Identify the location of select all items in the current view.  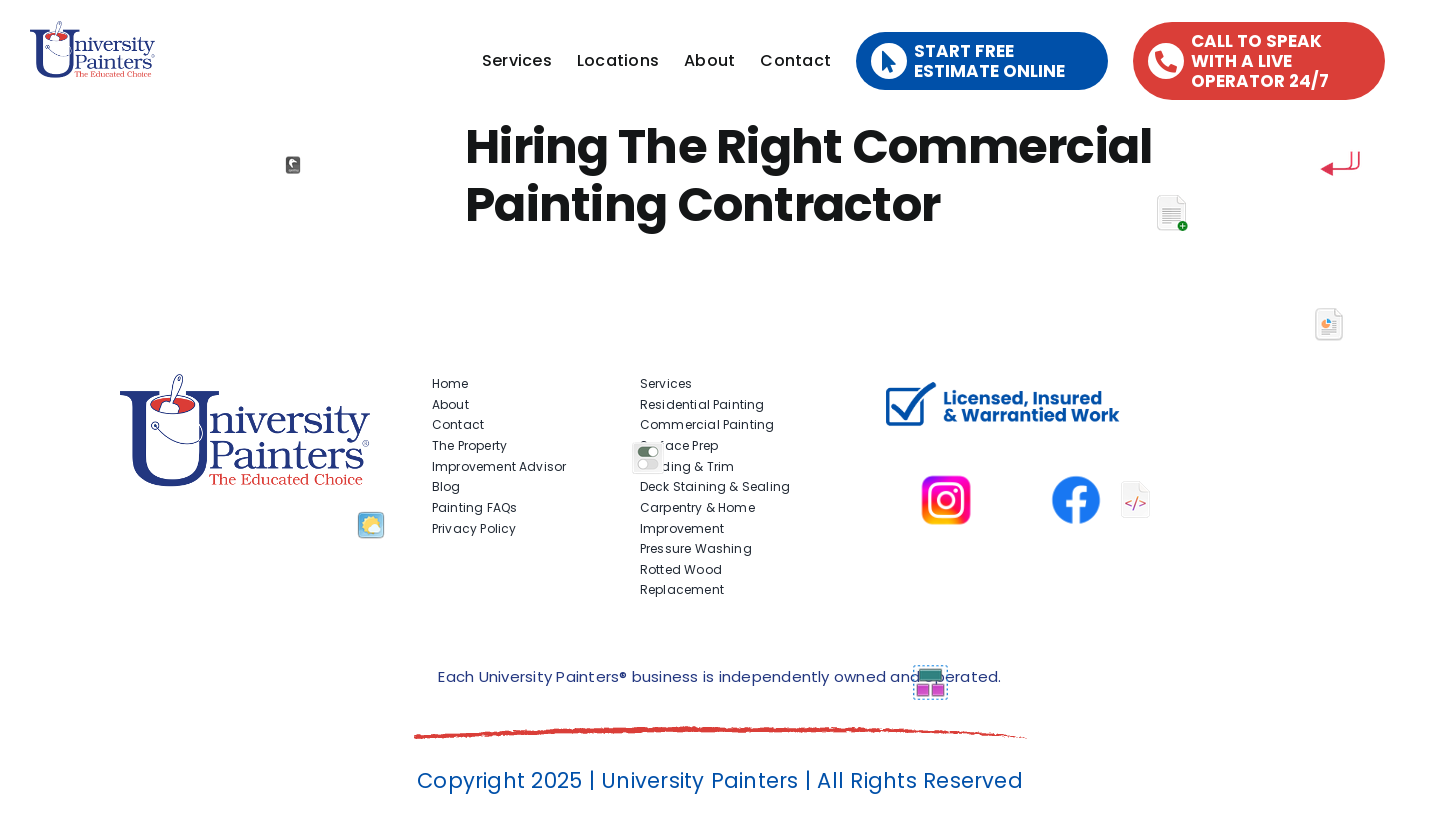
(930, 682).